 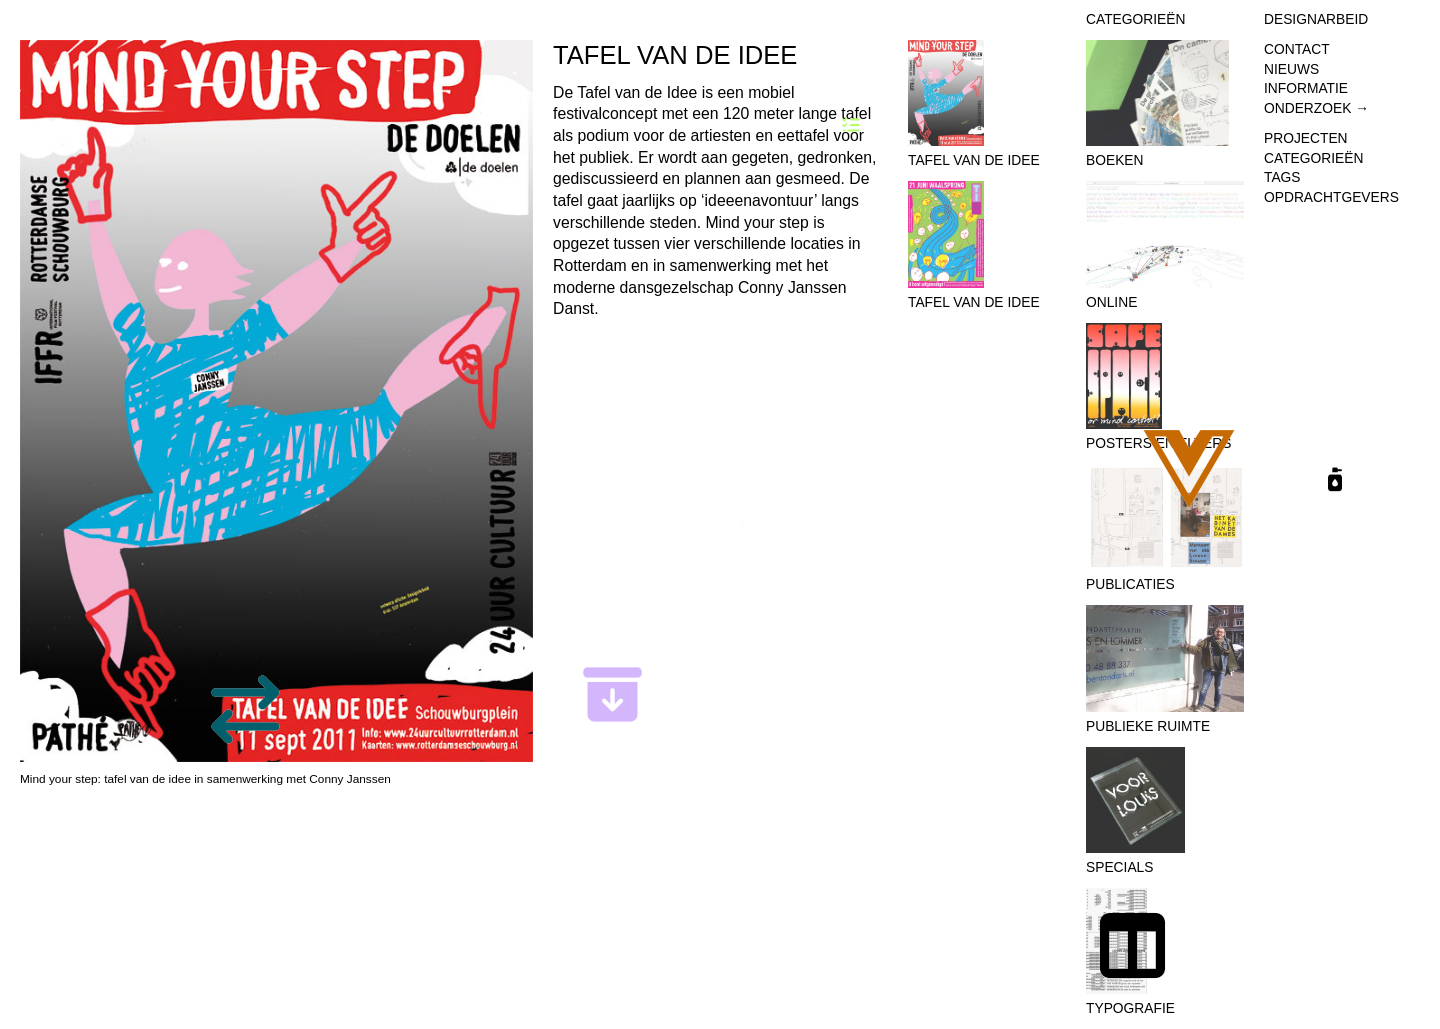 What do you see at coordinates (1335, 480) in the screenshot?
I see `access hand sanitizer or soap dispenser location` at bounding box center [1335, 480].